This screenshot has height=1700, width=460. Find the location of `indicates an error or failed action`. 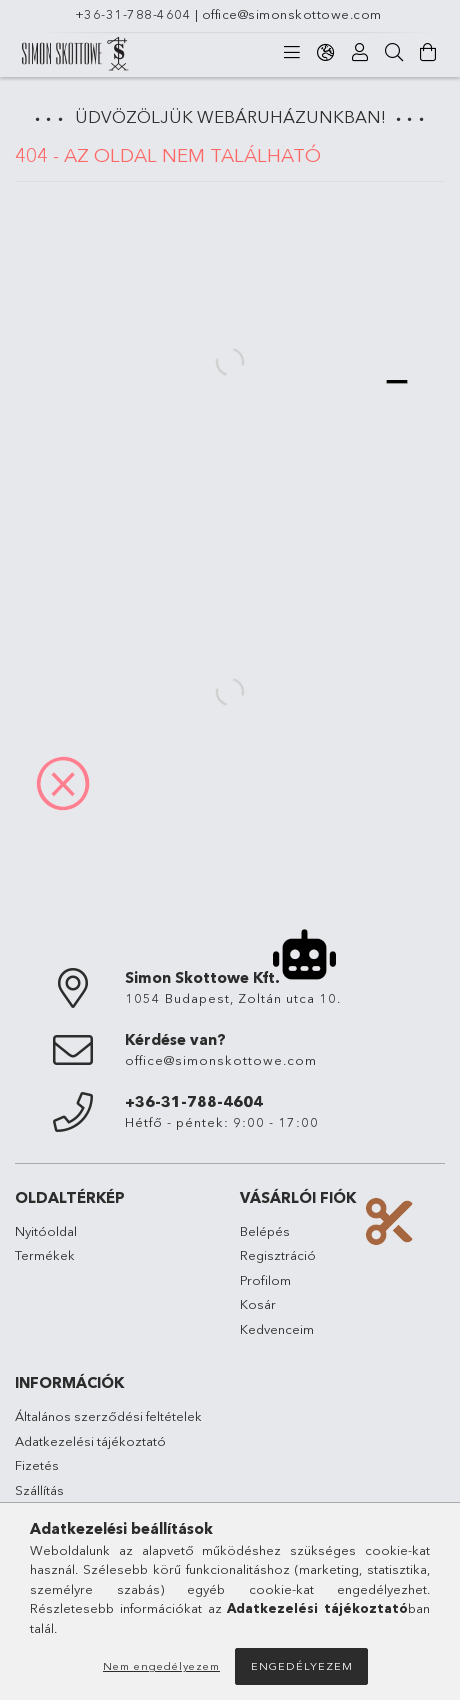

indicates an error or failed action is located at coordinates (63, 783).